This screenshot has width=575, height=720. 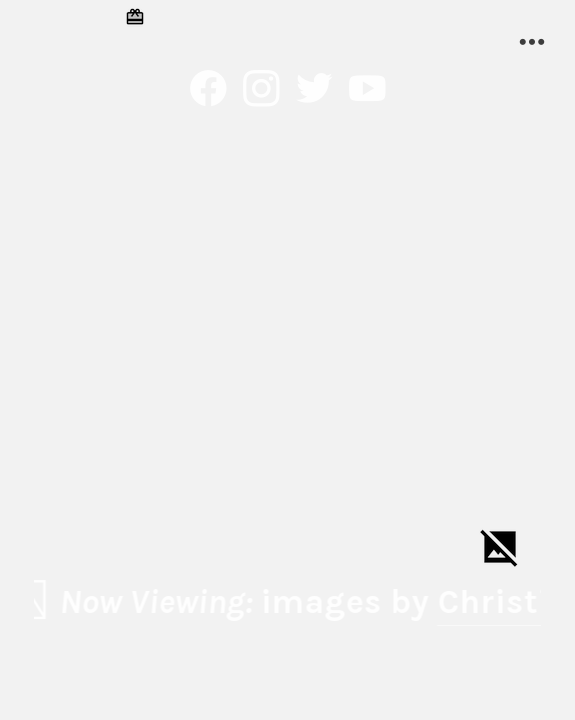 I want to click on image failed to load or is unavailable, so click(x=500, y=547).